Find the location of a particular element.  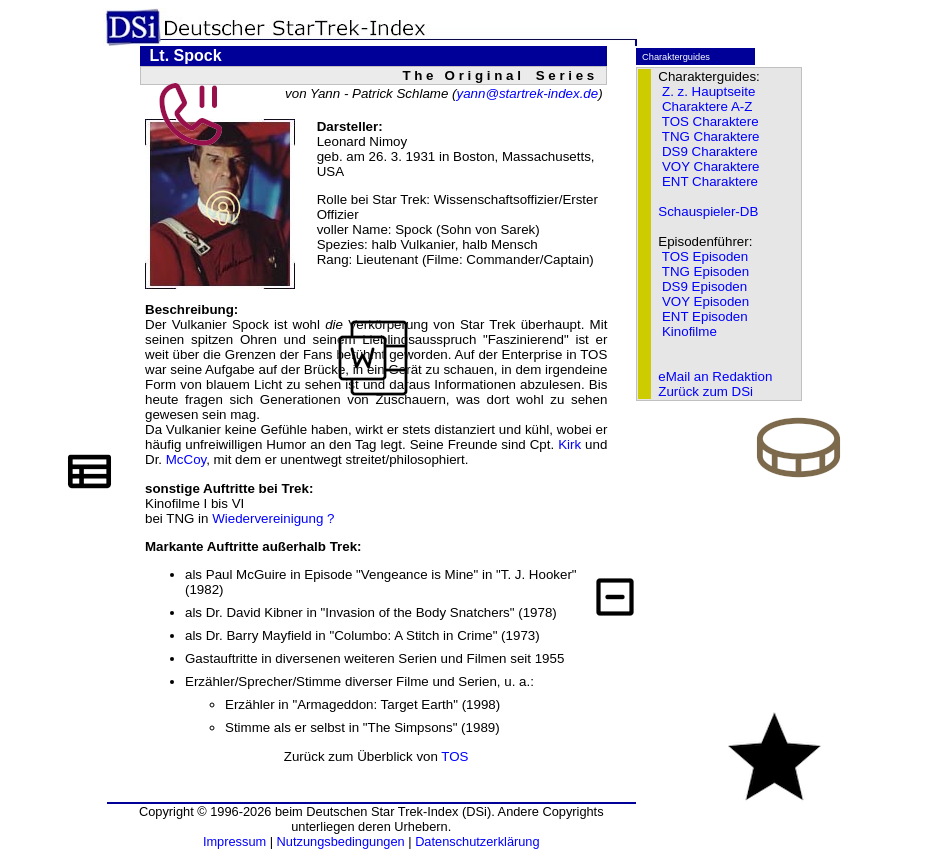

open apple podcasts app is located at coordinates (223, 208).